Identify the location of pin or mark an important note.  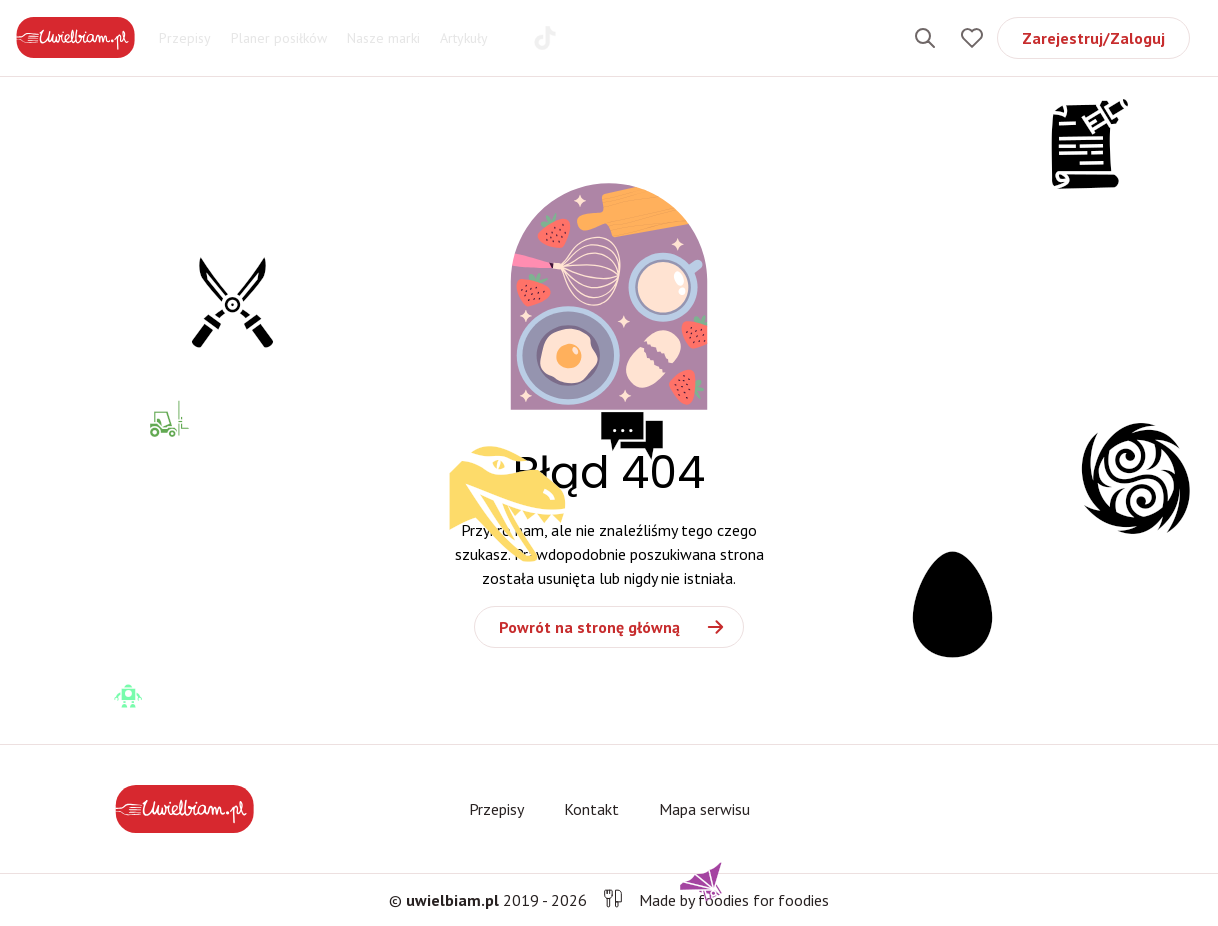
(1086, 144).